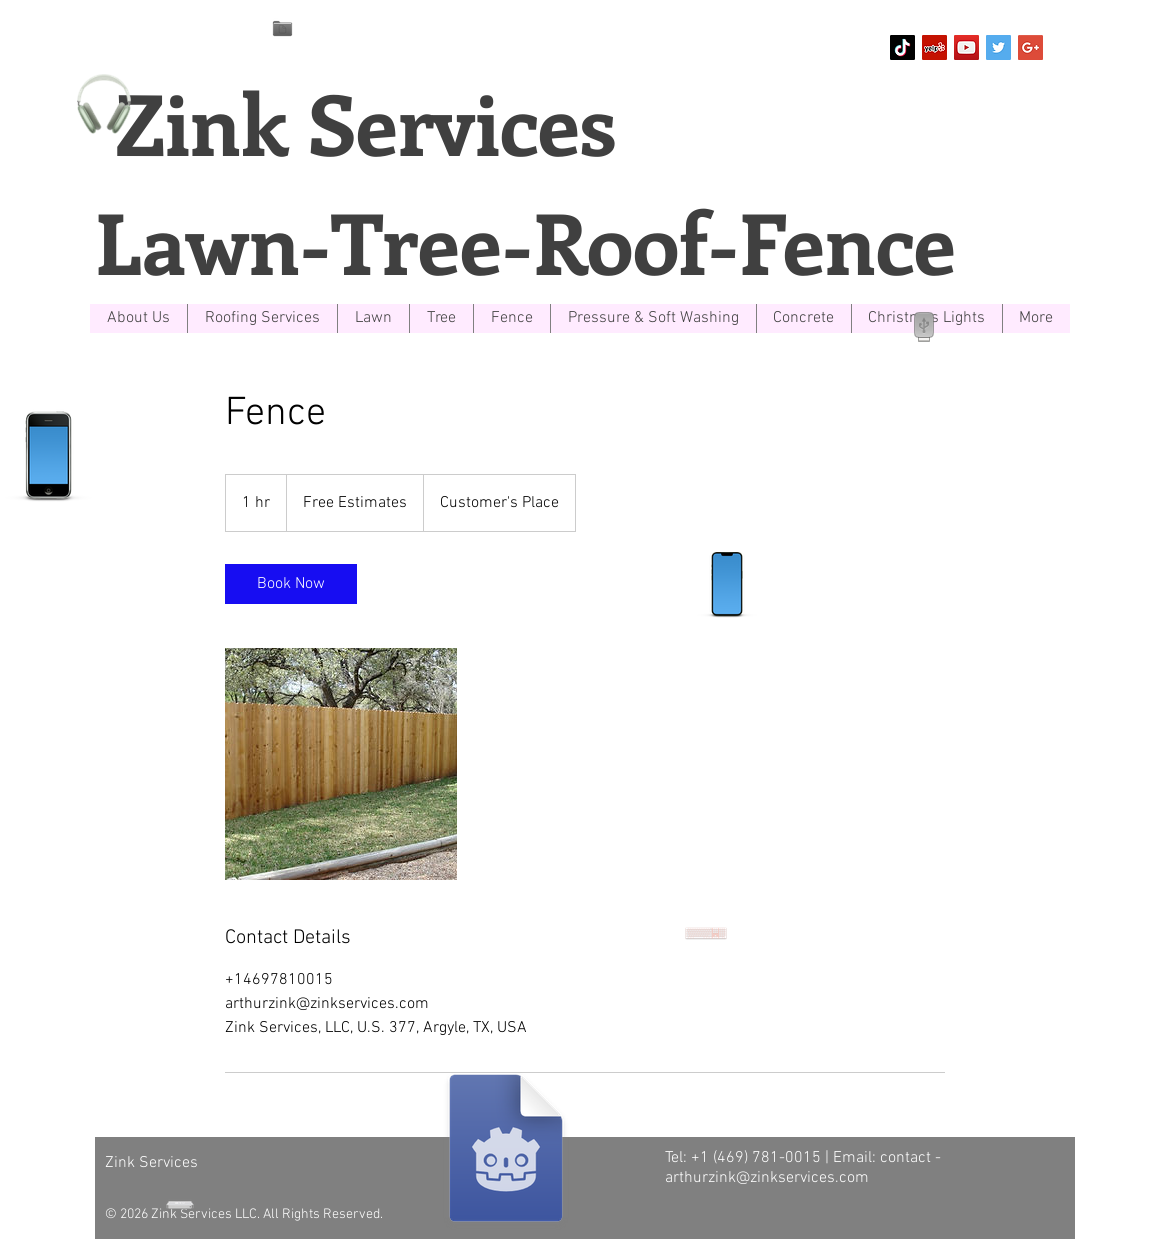 This screenshot has height=1239, width=1169. Describe the element at coordinates (180, 1201) in the screenshot. I see `apple tv device or app` at that location.